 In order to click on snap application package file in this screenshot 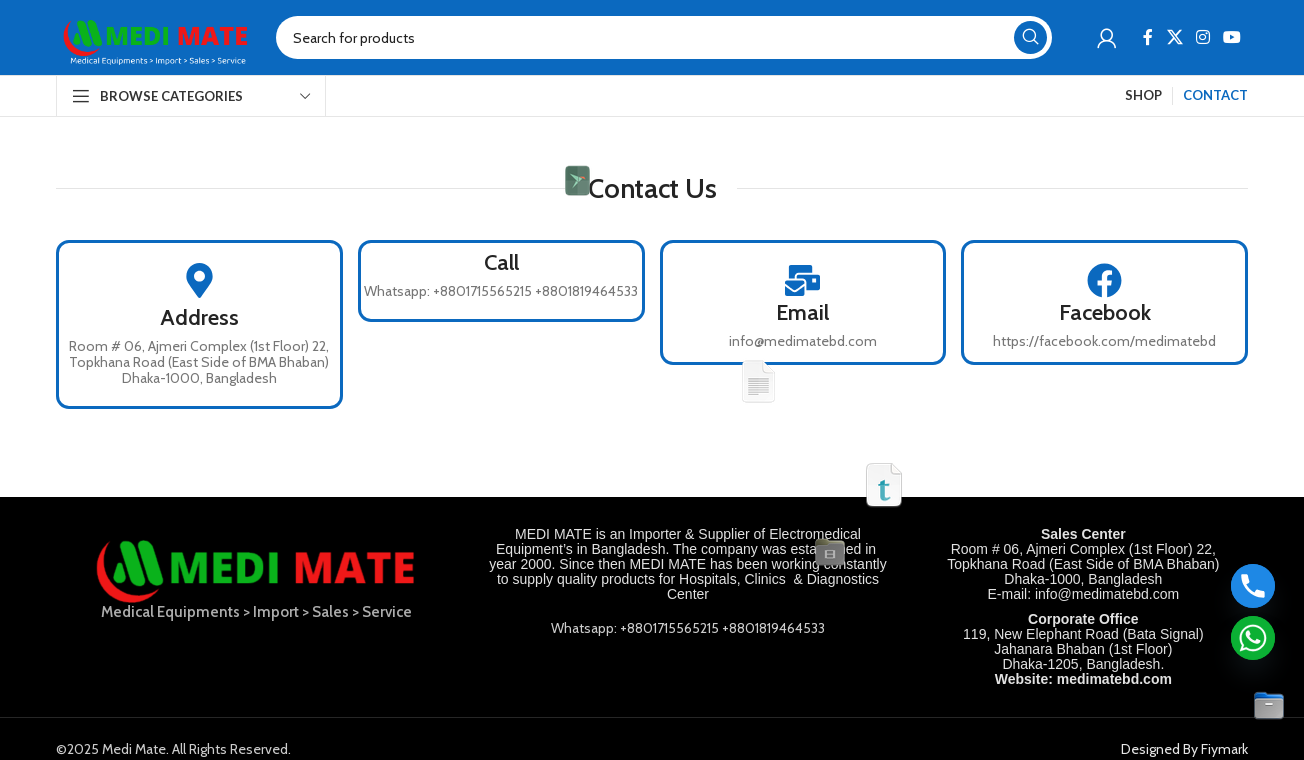, I will do `click(577, 180)`.